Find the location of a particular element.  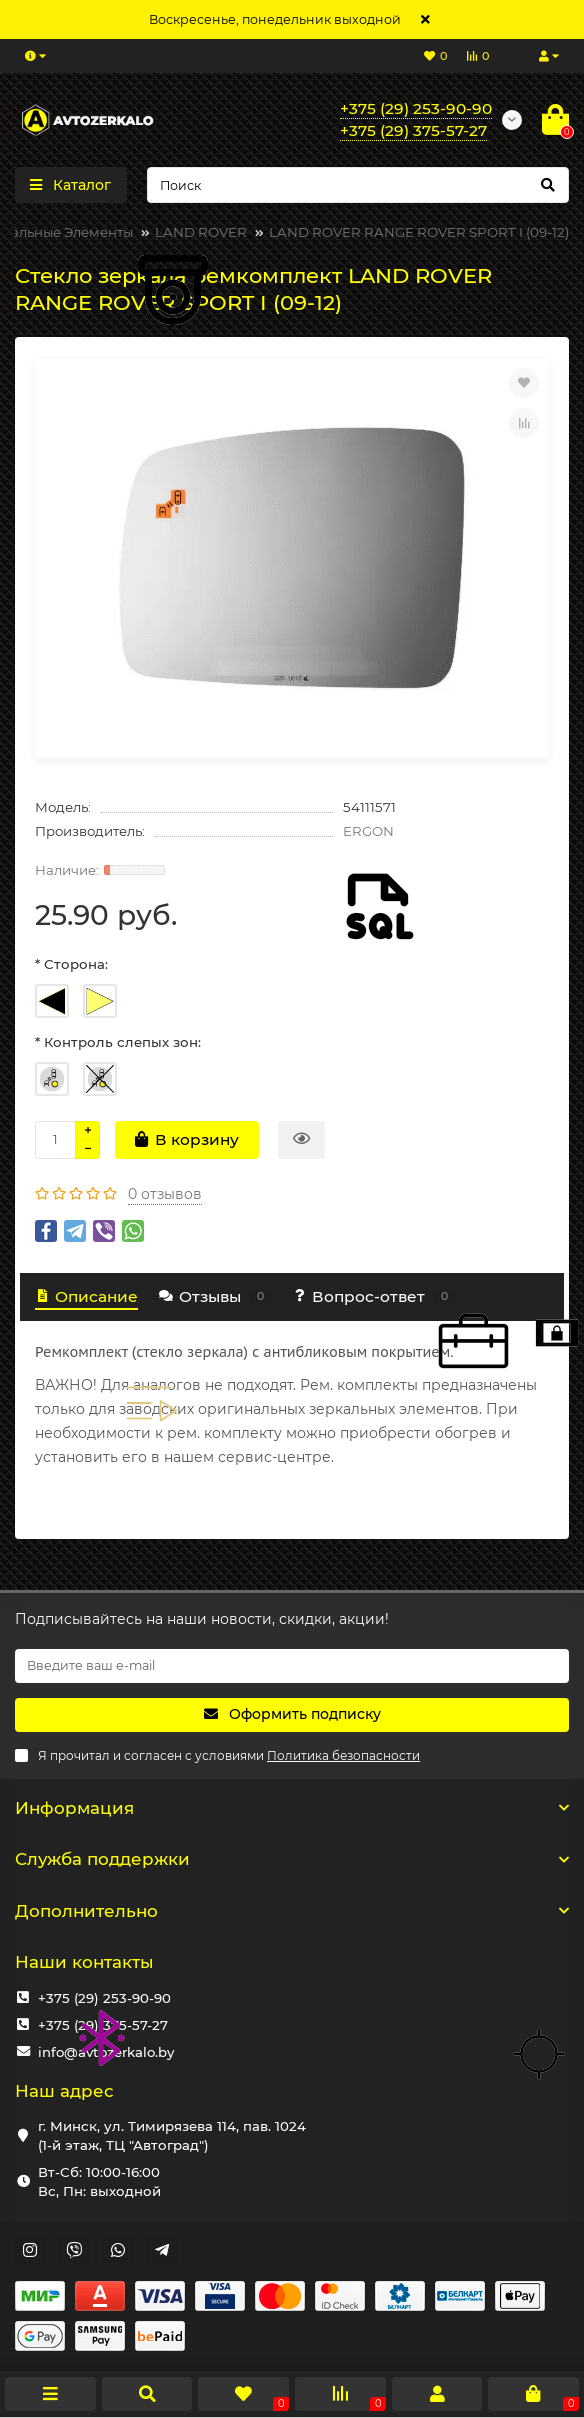

access security camera settings is located at coordinates (173, 290).